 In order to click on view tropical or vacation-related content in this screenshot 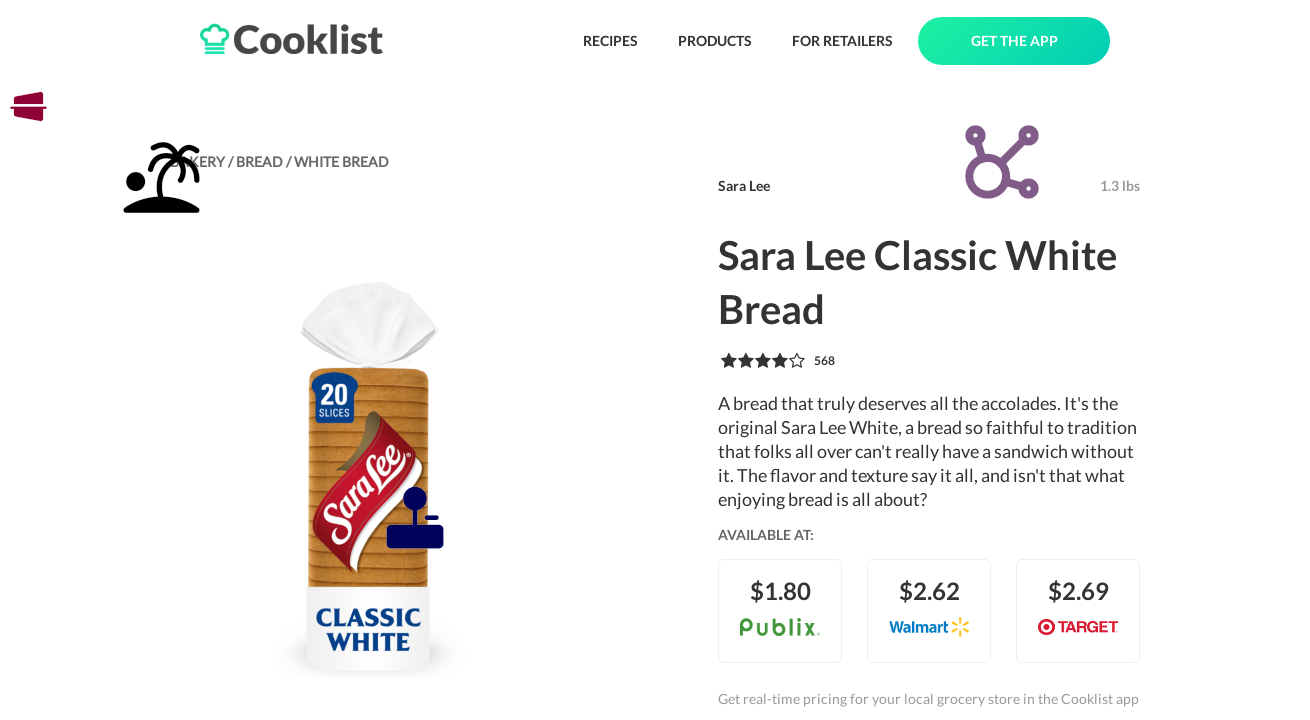, I will do `click(161, 177)`.